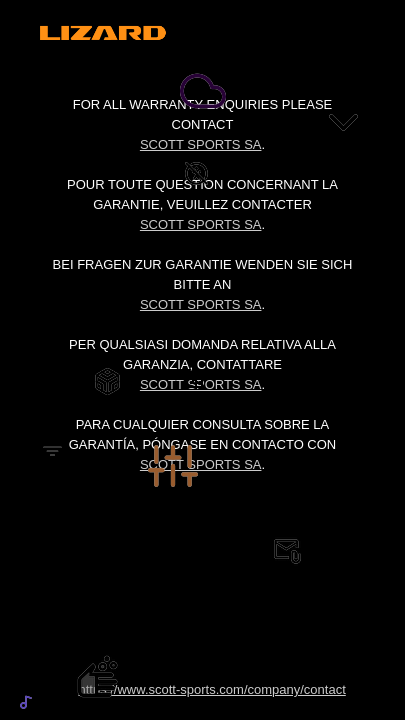 This screenshot has width=405, height=720. What do you see at coordinates (107, 381) in the screenshot?
I see `open codesandbox development environment` at bounding box center [107, 381].